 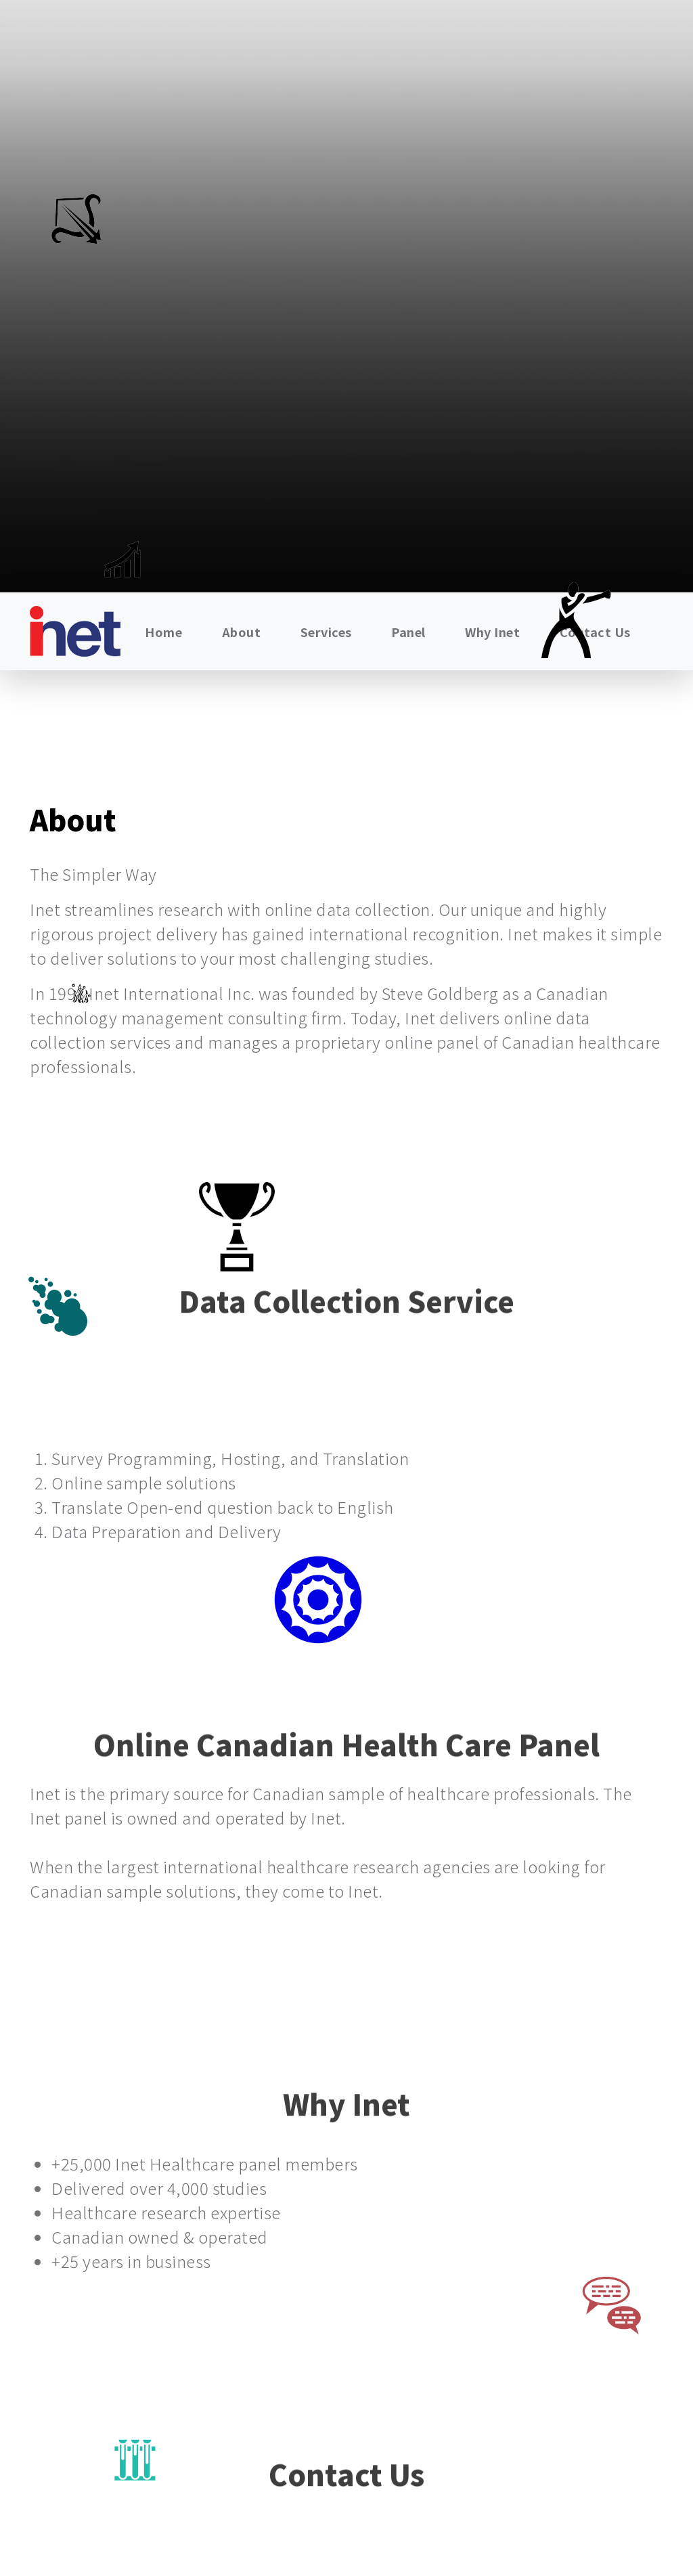 What do you see at coordinates (76, 219) in the screenshot?
I see `activate double shot ability` at bounding box center [76, 219].